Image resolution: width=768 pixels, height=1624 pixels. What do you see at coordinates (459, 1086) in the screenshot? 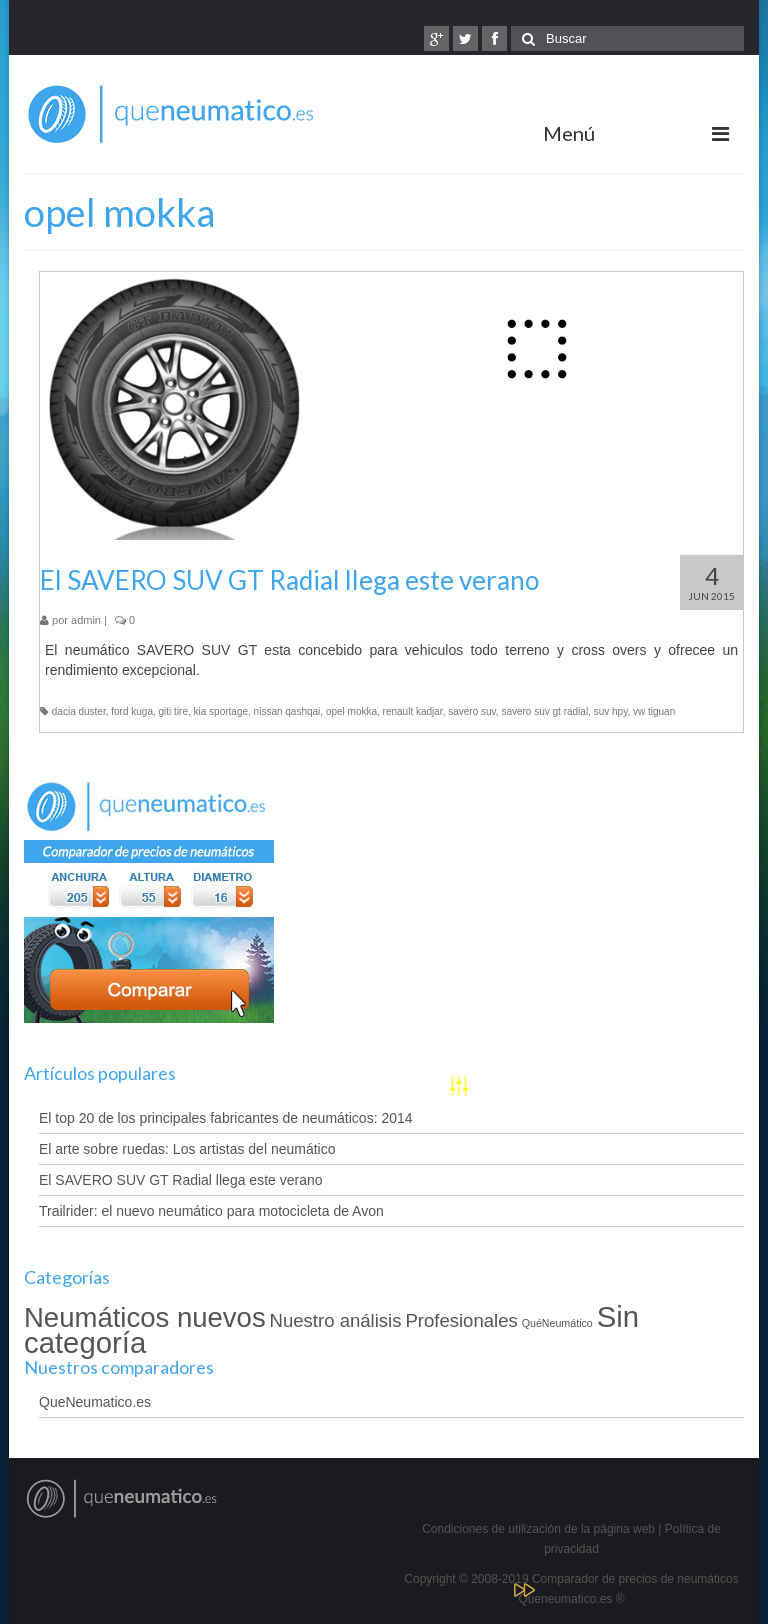
I see `adjust settings or preferences` at bounding box center [459, 1086].